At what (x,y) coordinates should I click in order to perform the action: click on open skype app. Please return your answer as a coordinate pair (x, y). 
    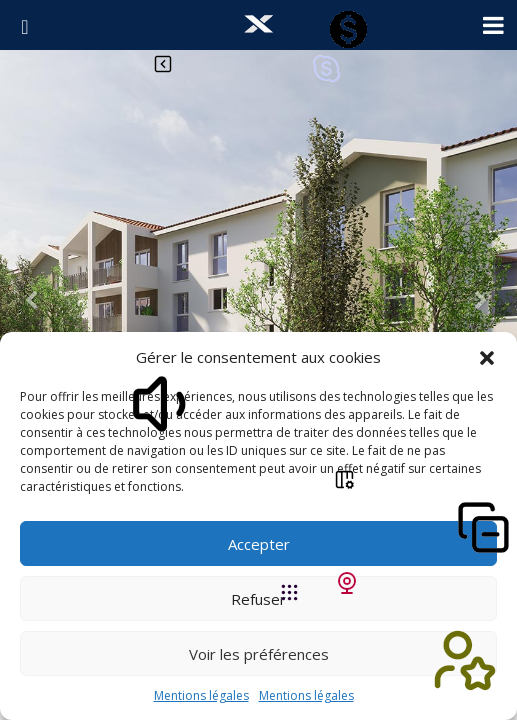
    Looking at the image, I should click on (326, 68).